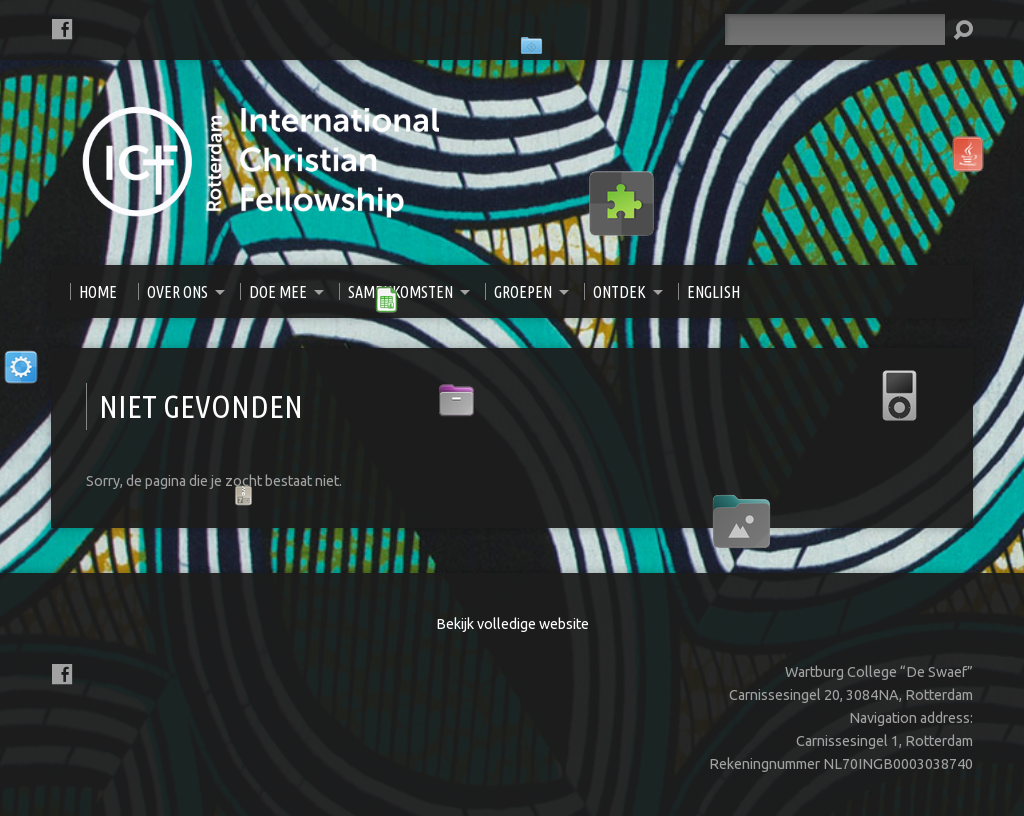 The width and height of the screenshot is (1024, 816). What do you see at coordinates (386, 299) in the screenshot?
I see `open a libreoffice calc spreadsheet file` at bounding box center [386, 299].